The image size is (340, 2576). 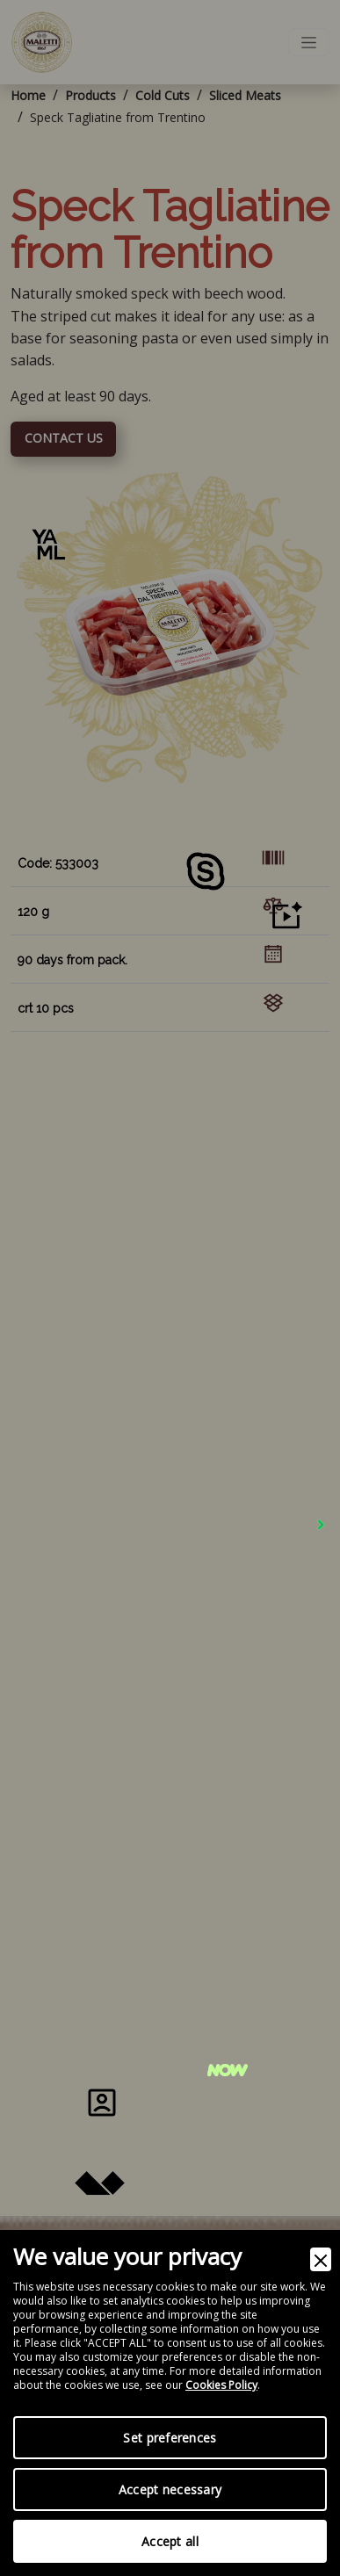 What do you see at coordinates (321, 1525) in the screenshot?
I see `expand a collapsible menu or section` at bounding box center [321, 1525].